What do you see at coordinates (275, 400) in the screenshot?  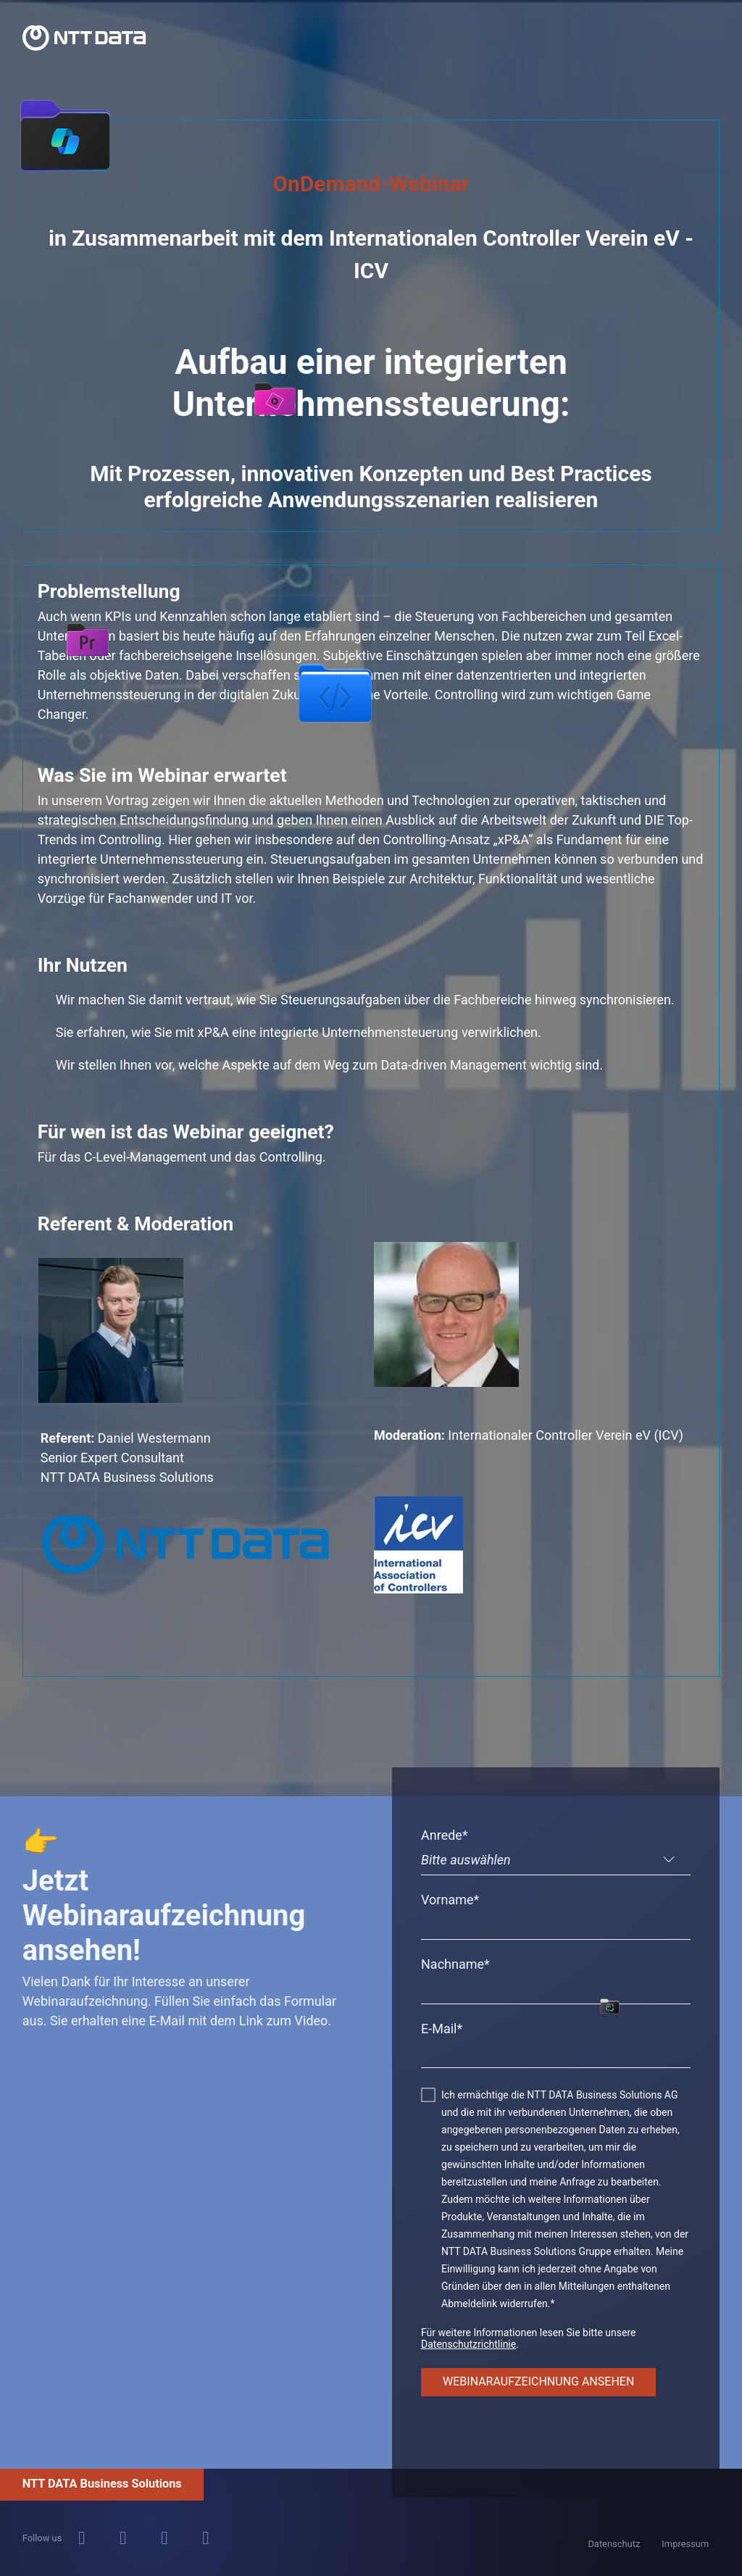 I see `open Adobe Premiere Elements project folder` at bounding box center [275, 400].